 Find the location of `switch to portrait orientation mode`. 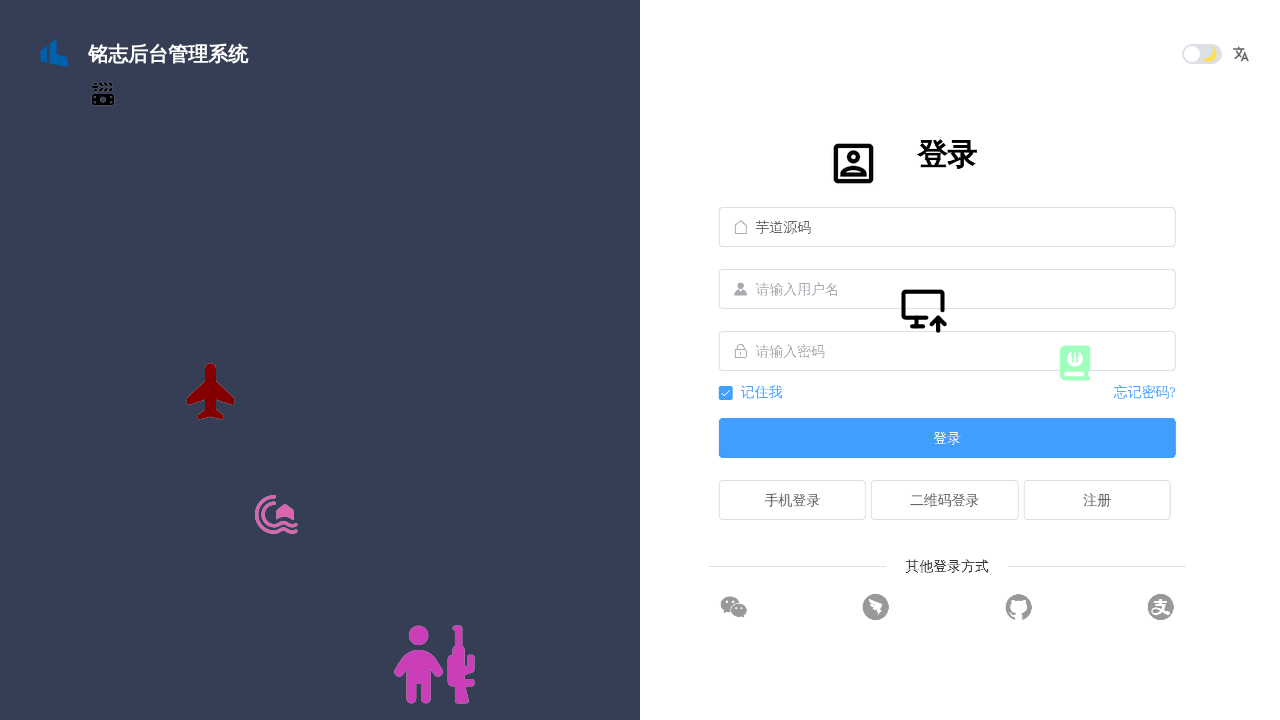

switch to portrait orientation mode is located at coordinates (853, 163).